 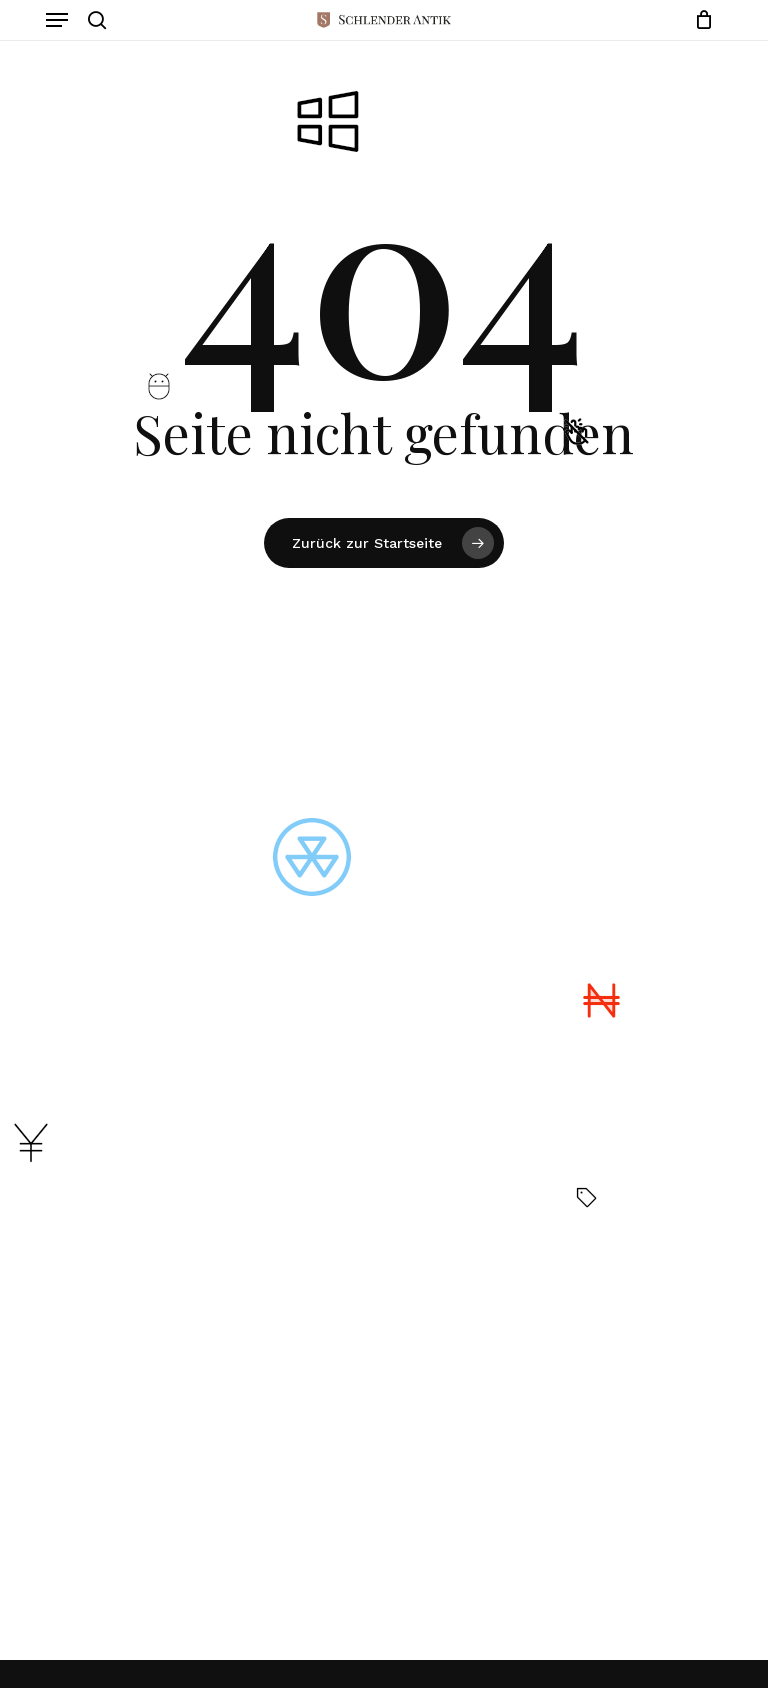 What do you see at coordinates (330, 121) in the screenshot?
I see `open windows start menu` at bounding box center [330, 121].